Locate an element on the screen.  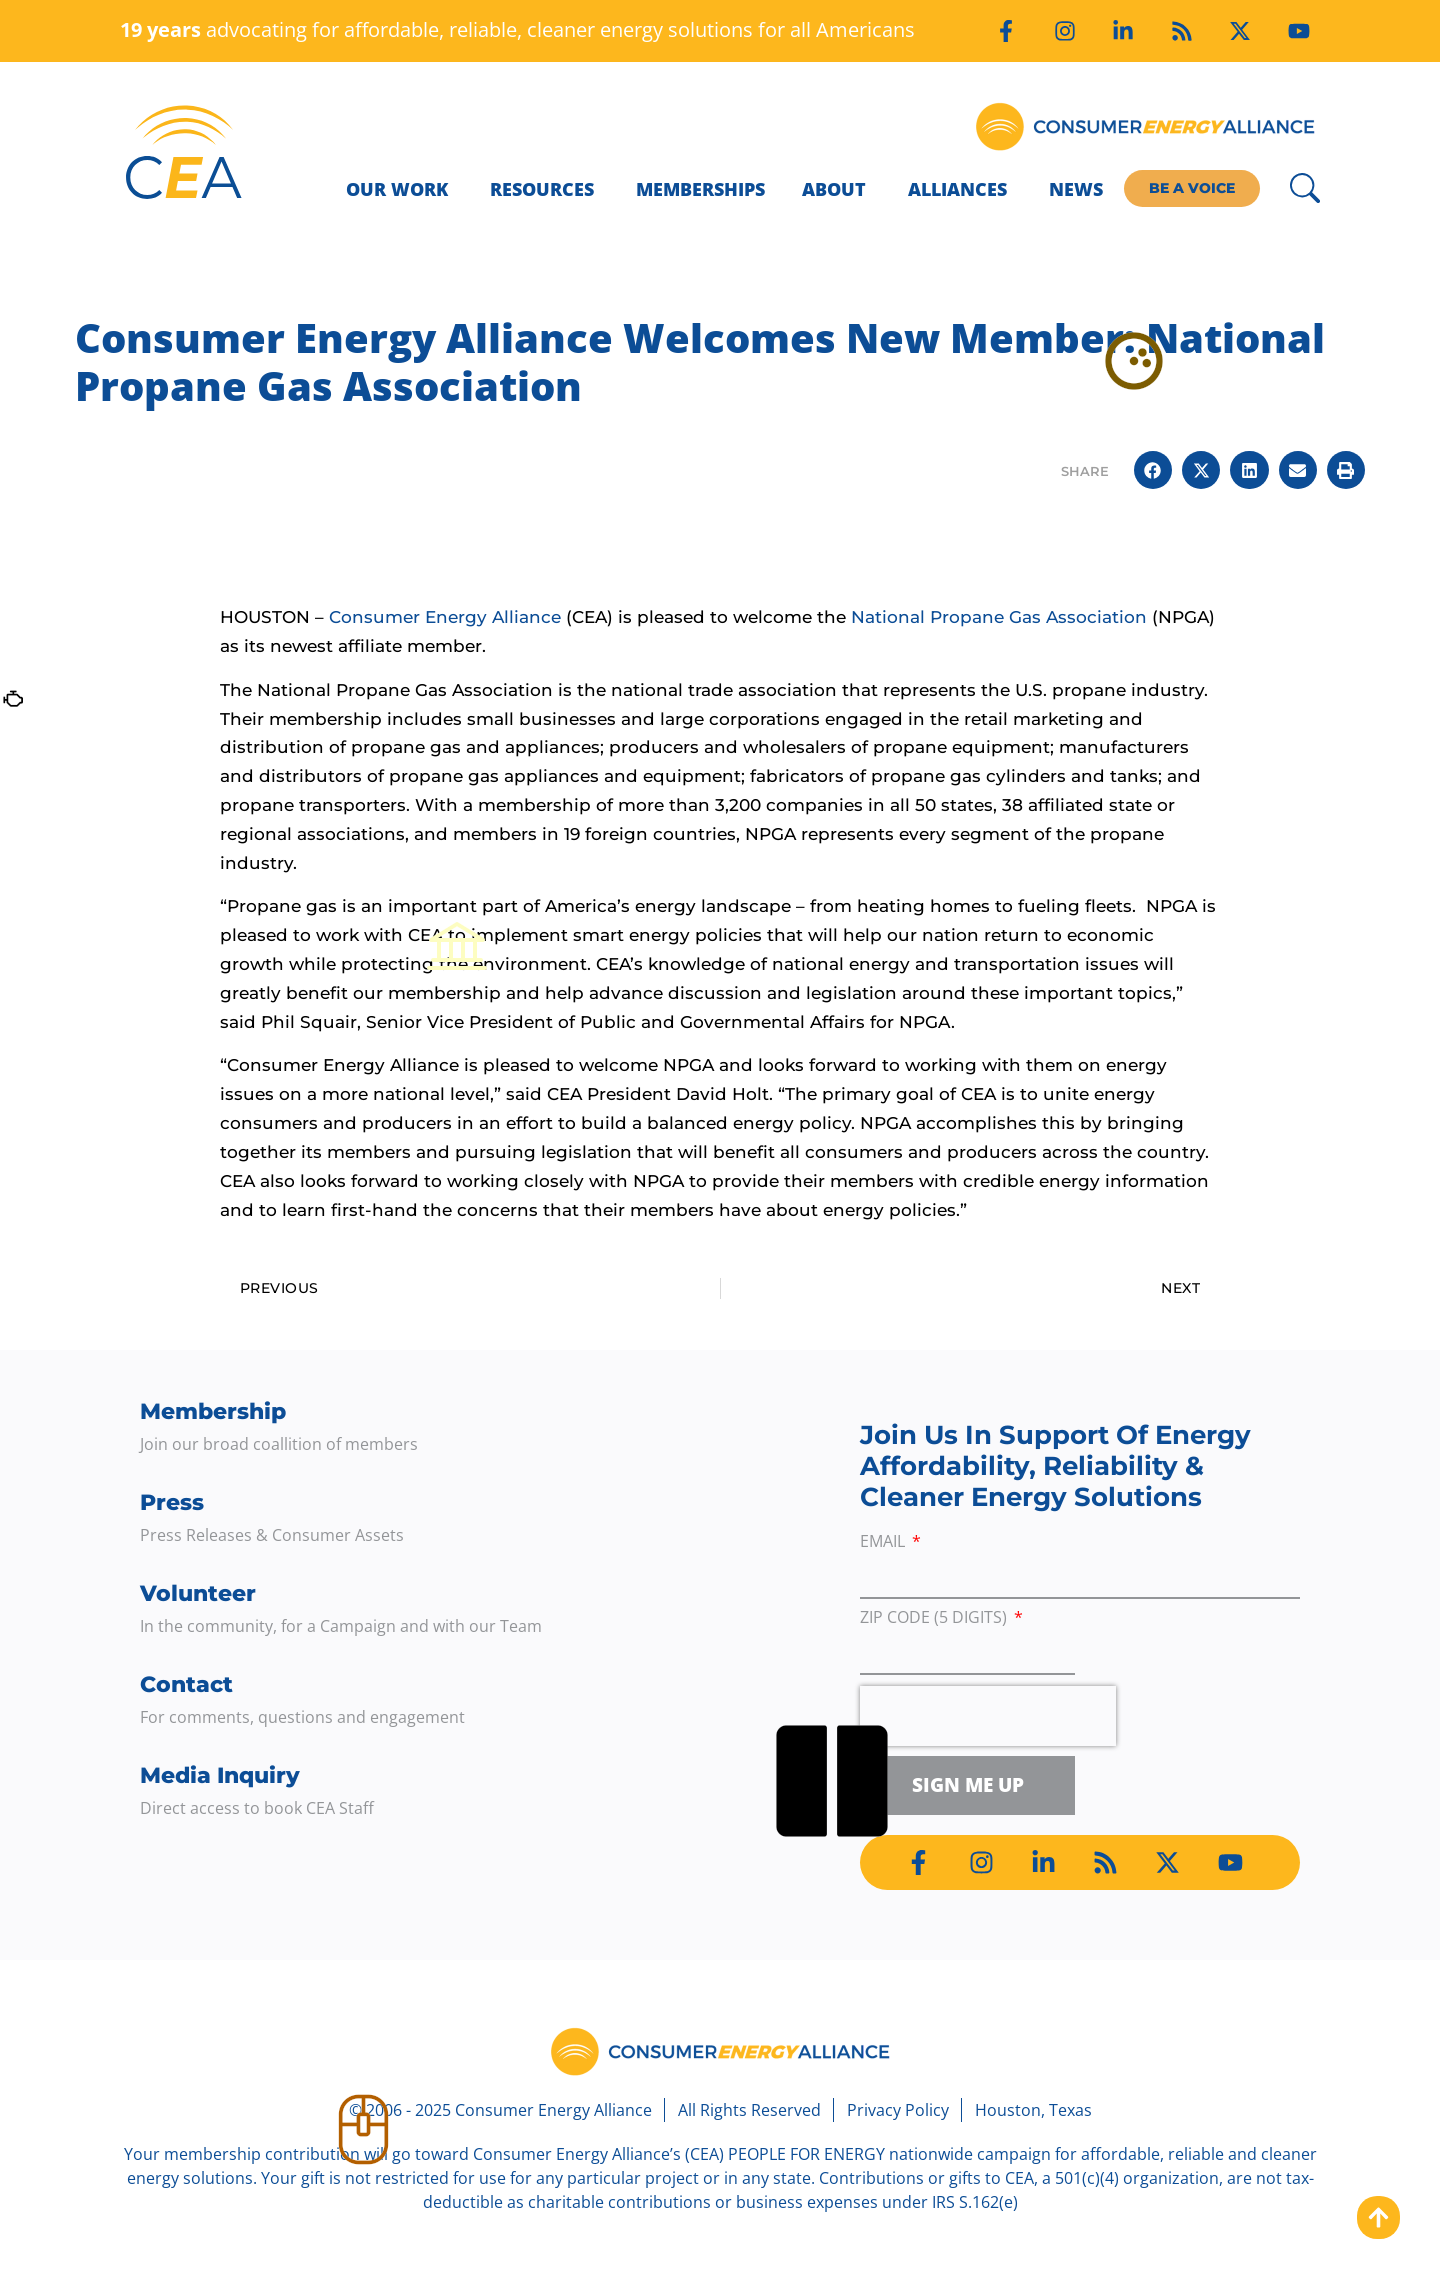
check engine or vehicle diagnostics is located at coordinates (13, 699).